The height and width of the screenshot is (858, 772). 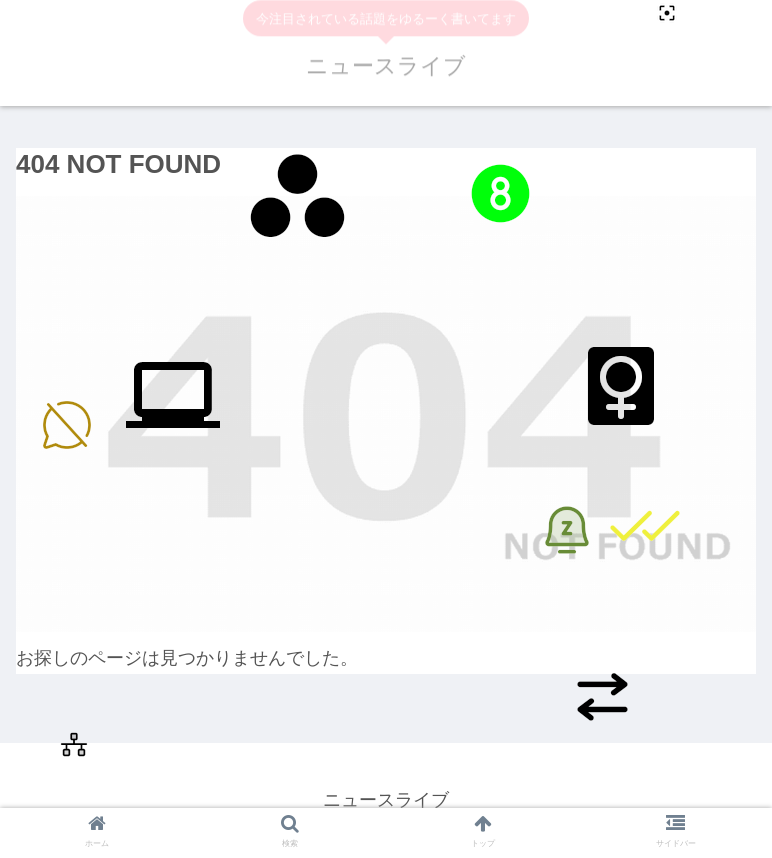 I want to click on mute notifications while sleeping, so click(x=567, y=530).